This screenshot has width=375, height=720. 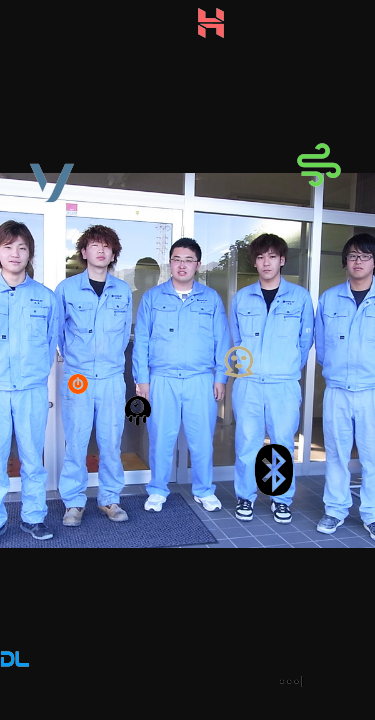 I want to click on livewire framework logo, so click(x=138, y=411).